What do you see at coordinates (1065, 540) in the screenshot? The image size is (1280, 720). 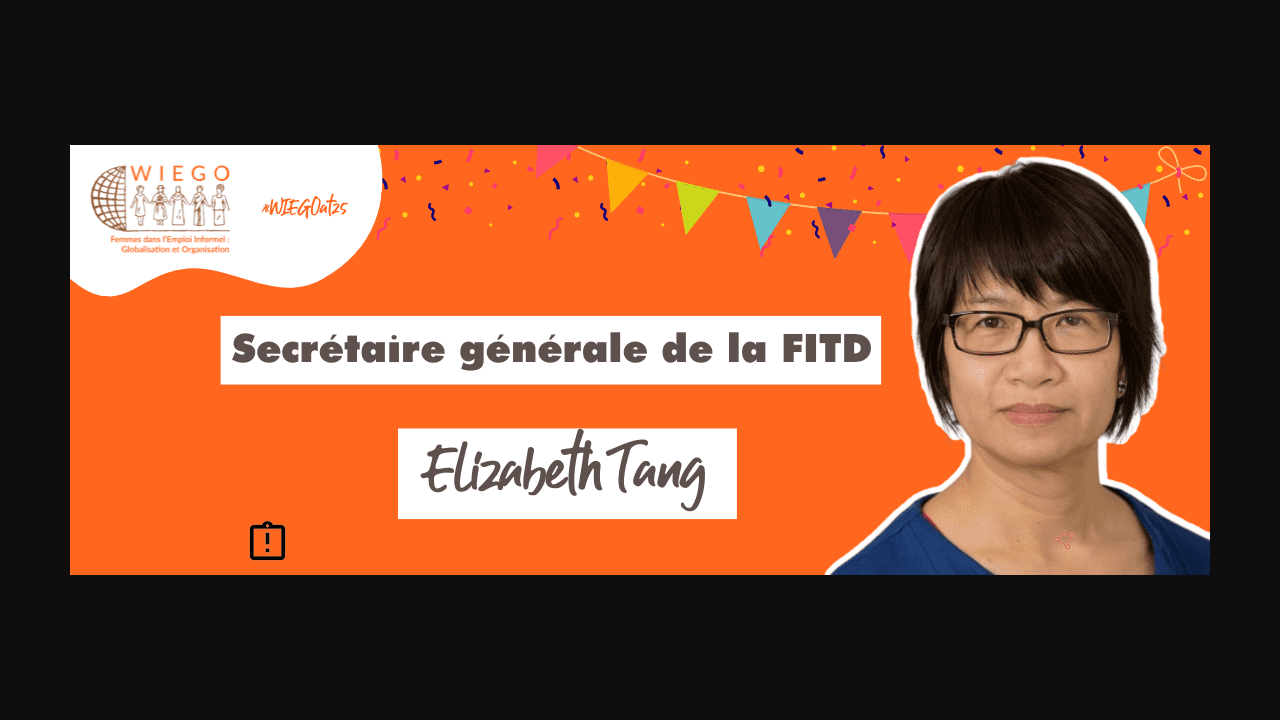 I see `create a polygon shape` at bounding box center [1065, 540].